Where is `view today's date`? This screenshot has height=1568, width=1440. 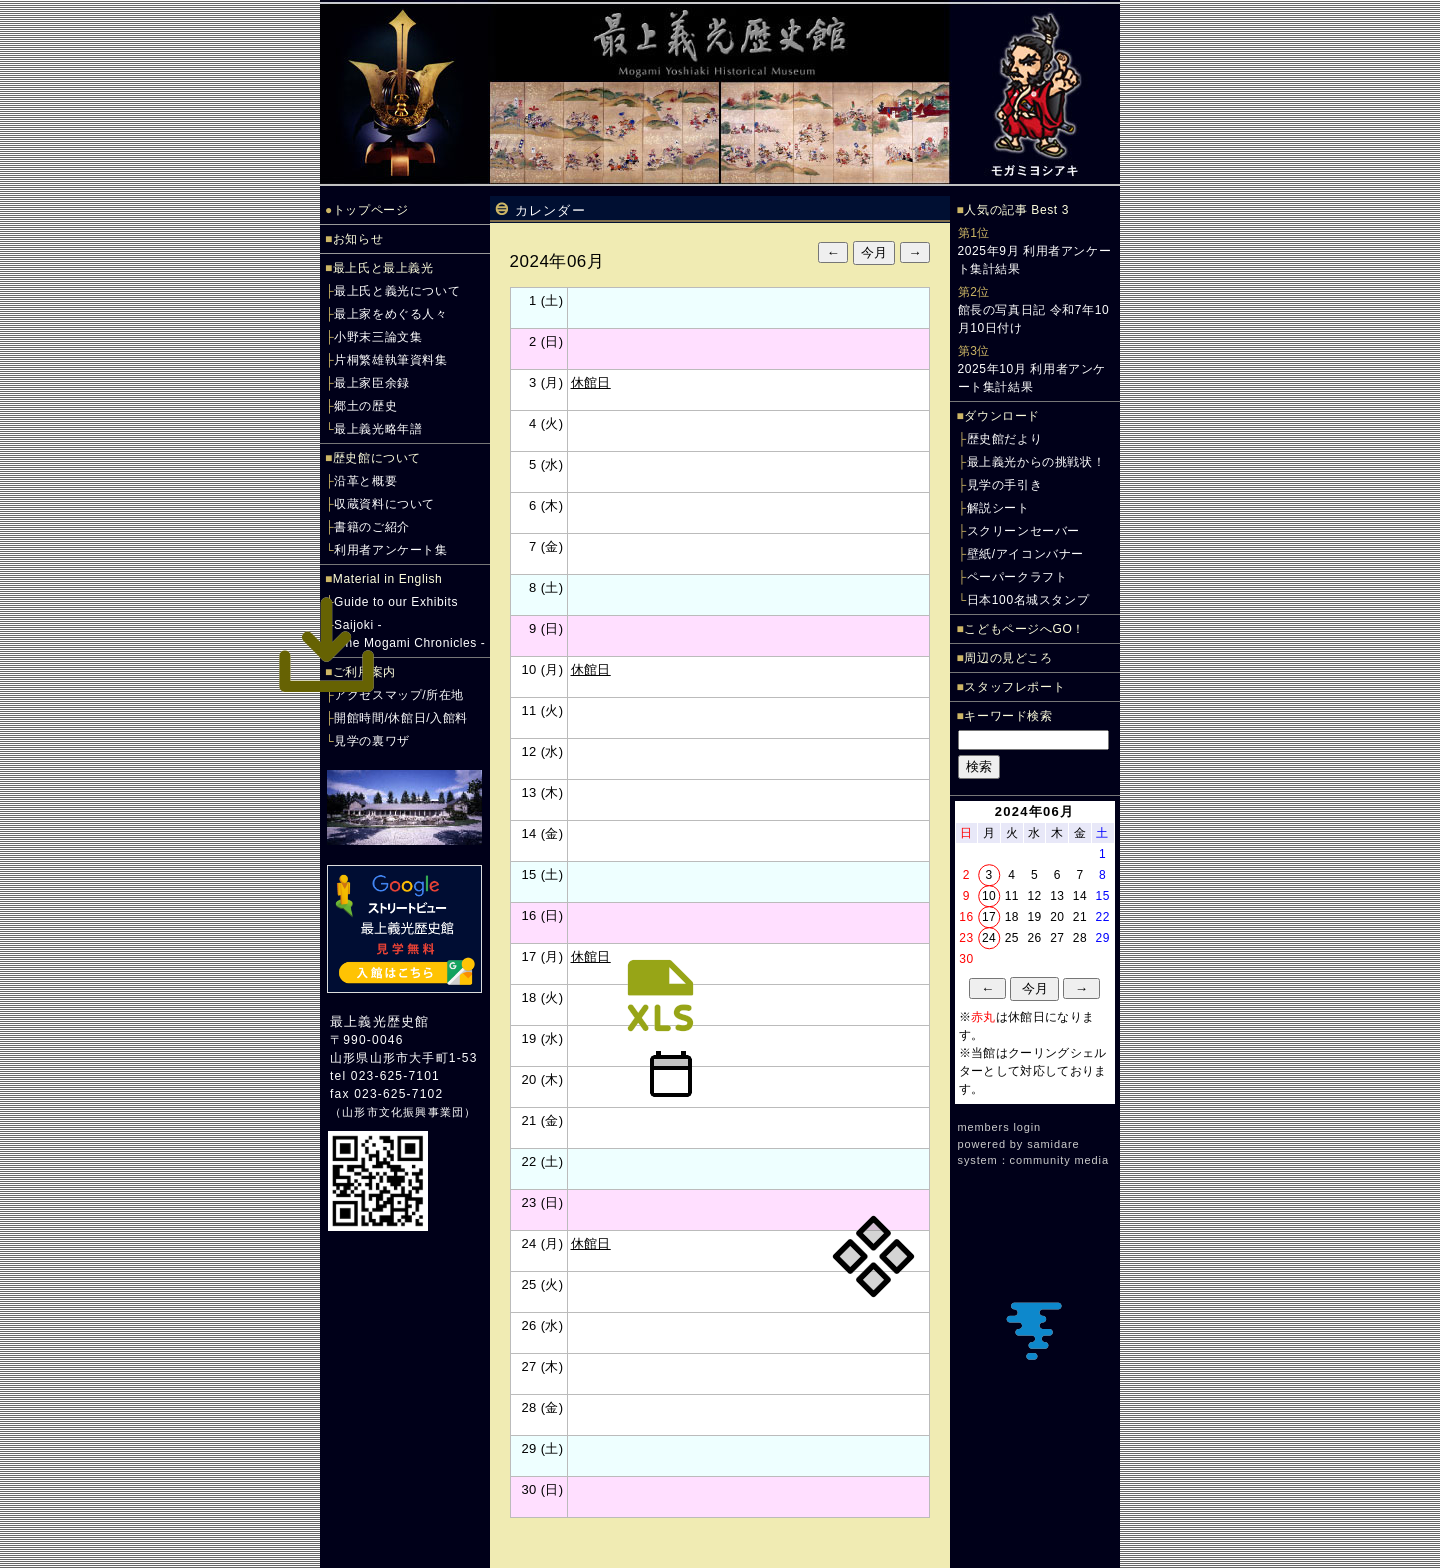 view today's date is located at coordinates (671, 1074).